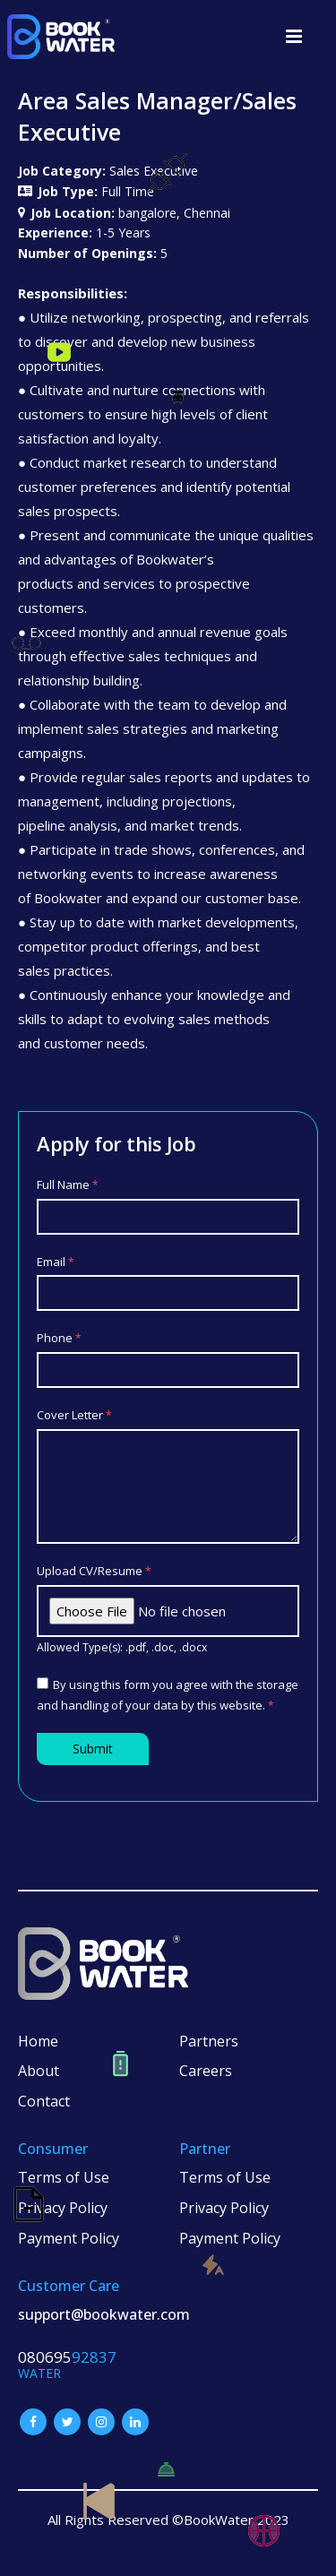  What do you see at coordinates (29, 2204) in the screenshot?
I see `remove a file from selection` at bounding box center [29, 2204].